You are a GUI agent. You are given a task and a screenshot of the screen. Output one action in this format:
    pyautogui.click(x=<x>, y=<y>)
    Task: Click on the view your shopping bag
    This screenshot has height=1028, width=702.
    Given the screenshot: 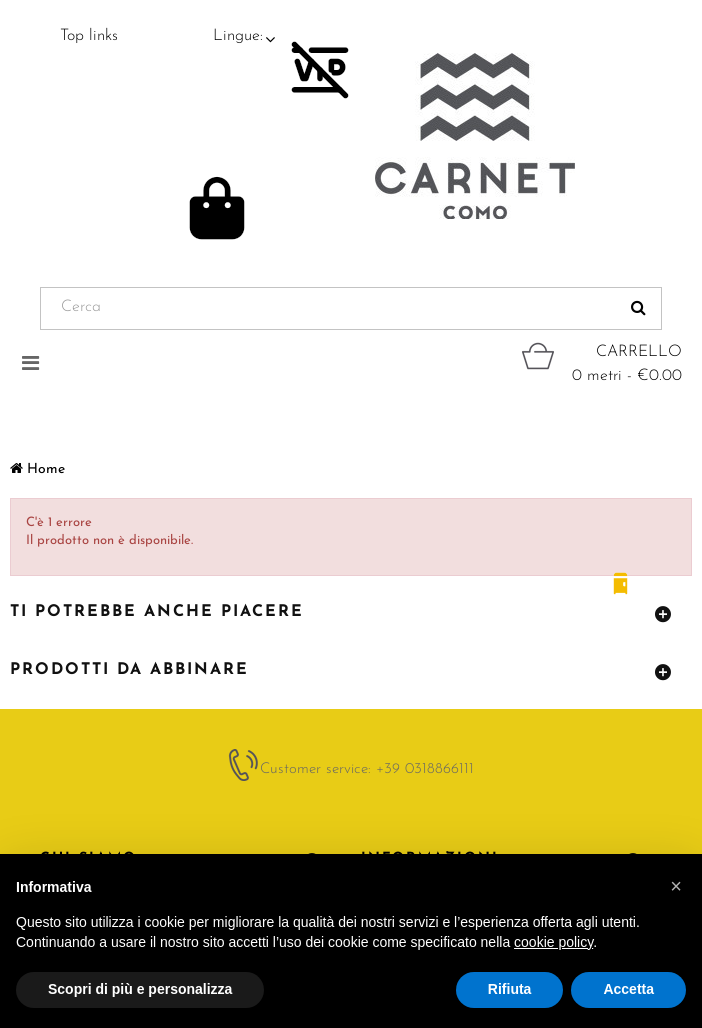 What is the action you would take?
    pyautogui.click(x=217, y=212)
    